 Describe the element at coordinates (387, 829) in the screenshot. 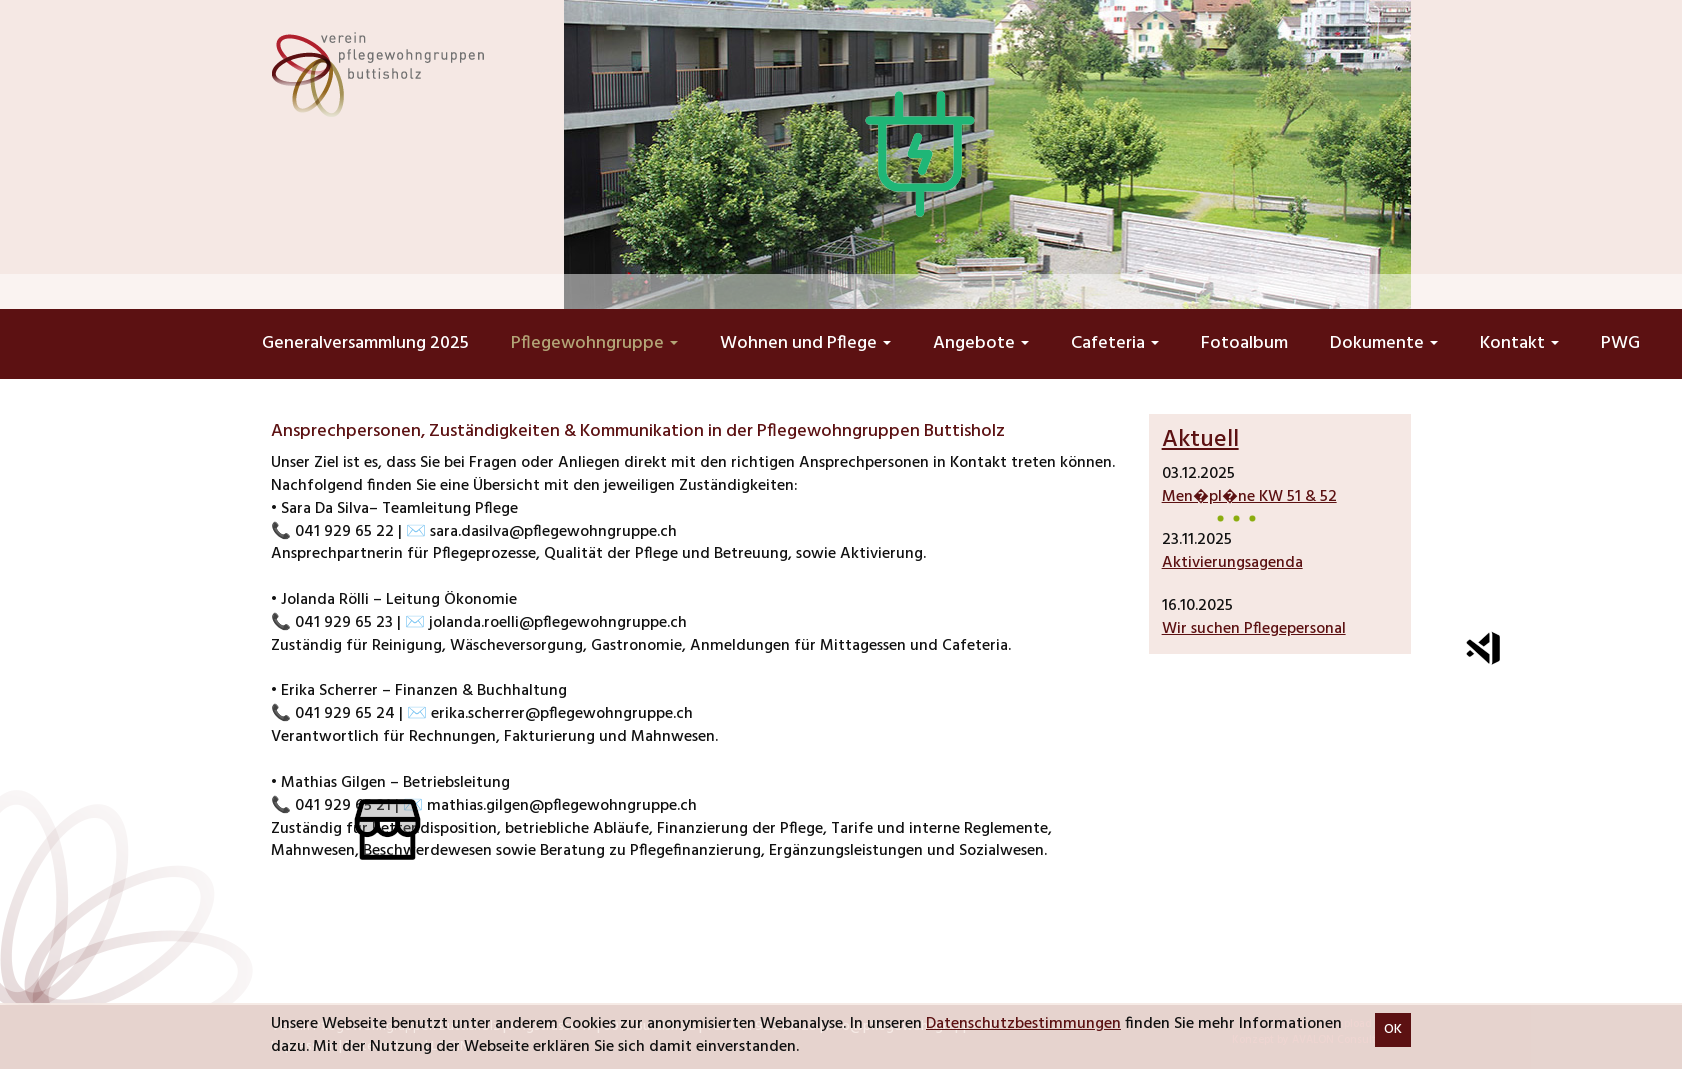

I see `access the online store or marketplace` at that location.